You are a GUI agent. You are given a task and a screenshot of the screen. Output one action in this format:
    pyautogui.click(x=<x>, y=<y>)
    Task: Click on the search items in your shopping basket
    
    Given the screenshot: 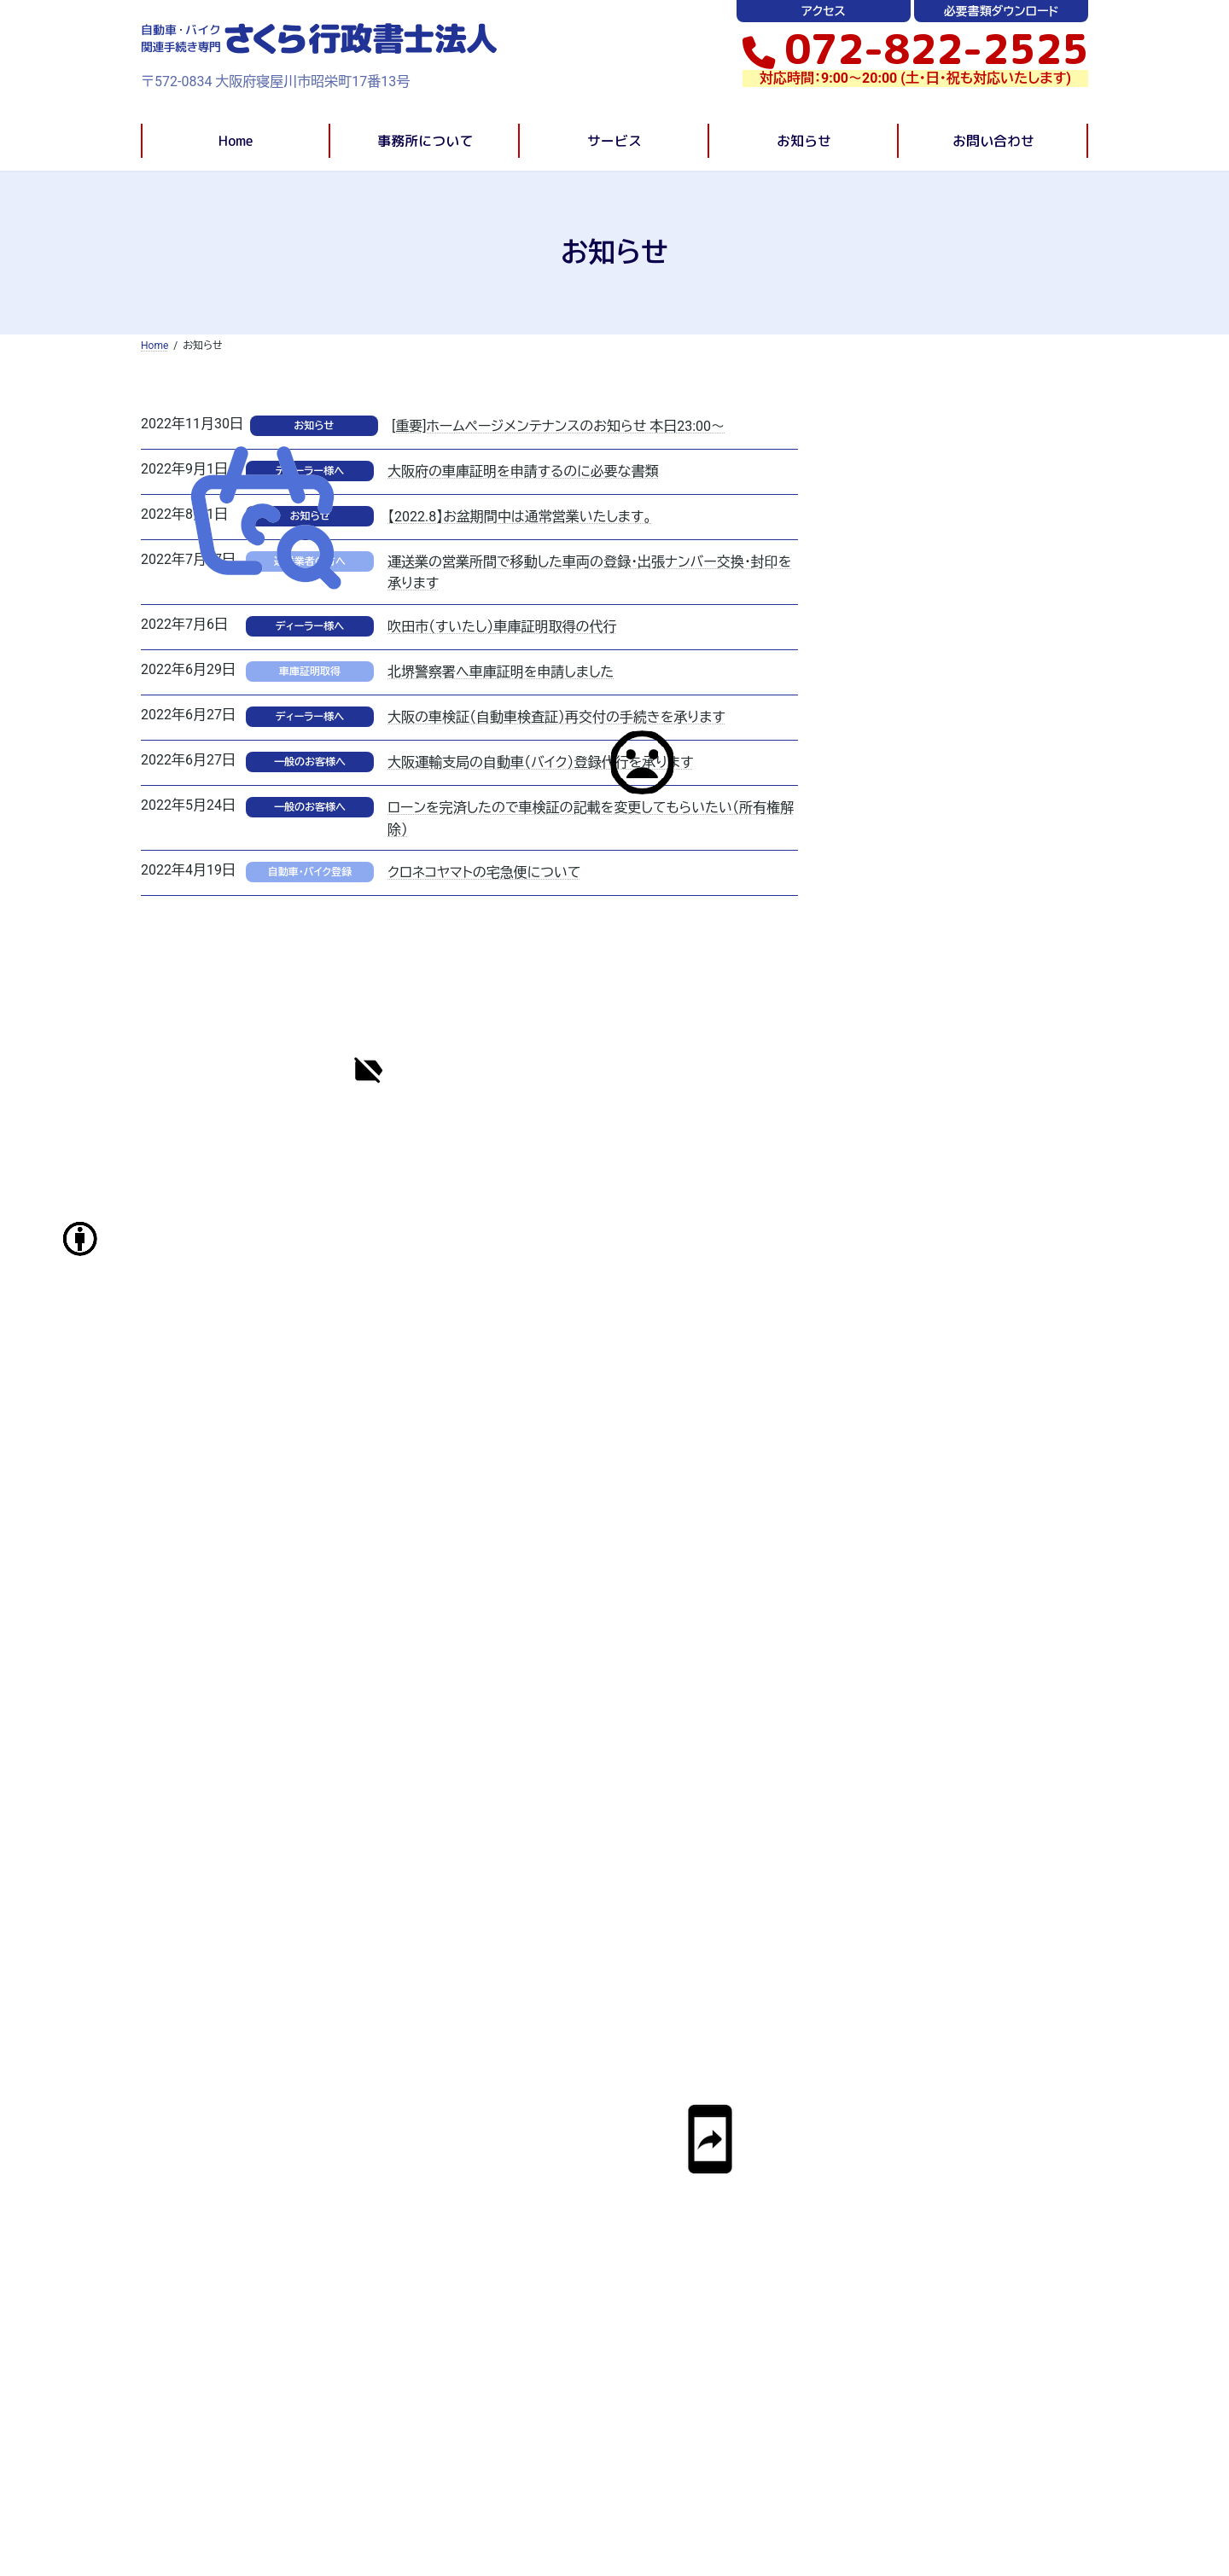 What is the action you would take?
    pyautogui.click(x=262, y=510)
    